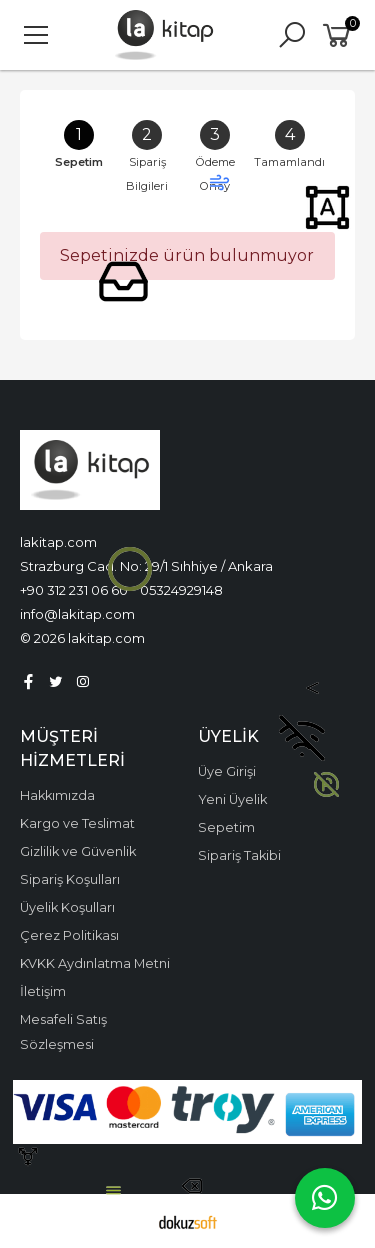 The image size is (375, 1248). I want to click on indicates wifi is currently disabled, so click(302, 738).